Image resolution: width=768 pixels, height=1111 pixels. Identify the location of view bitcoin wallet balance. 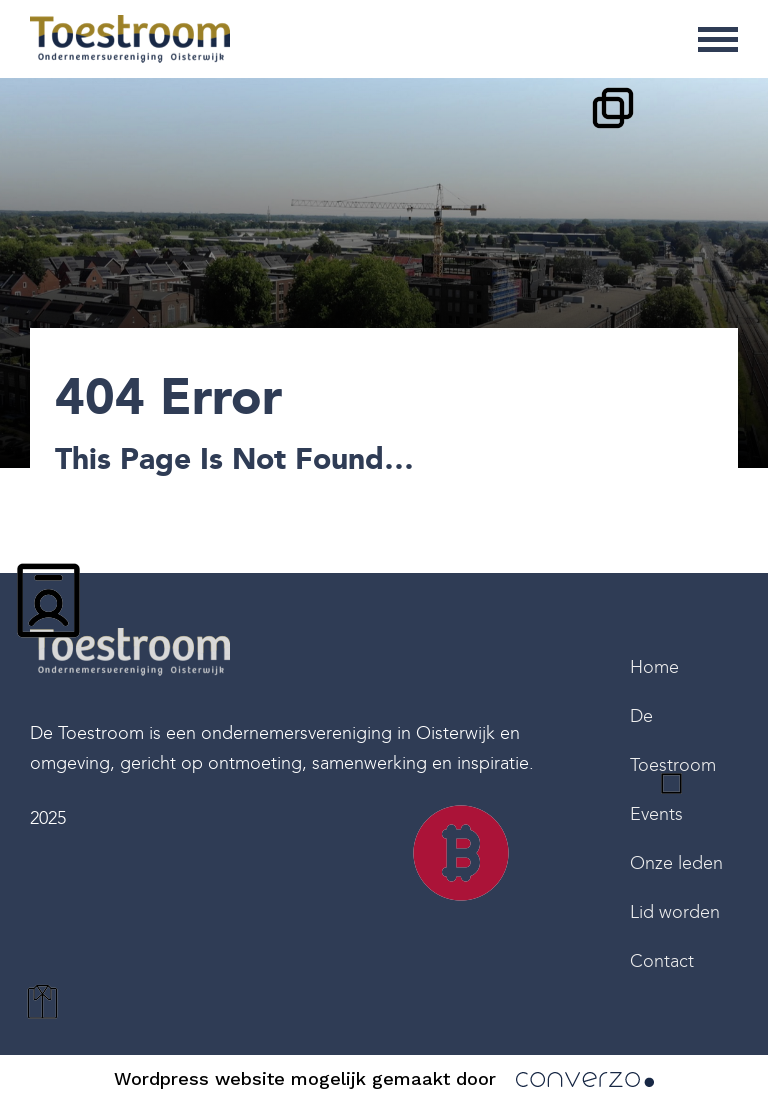
(461, 853).